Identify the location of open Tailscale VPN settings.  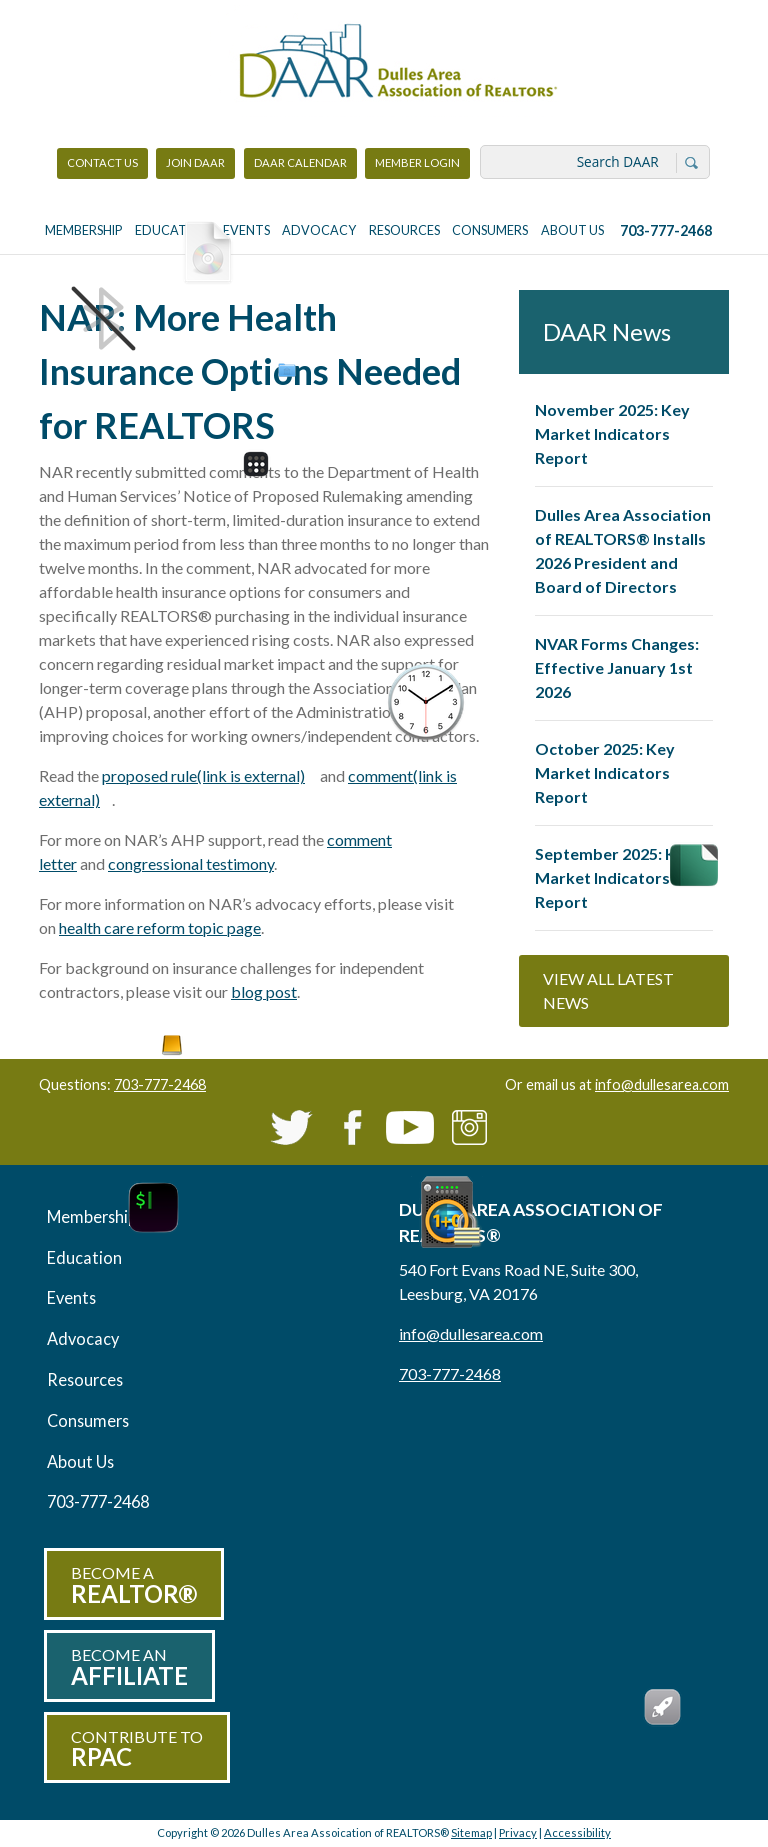
(256, 464).